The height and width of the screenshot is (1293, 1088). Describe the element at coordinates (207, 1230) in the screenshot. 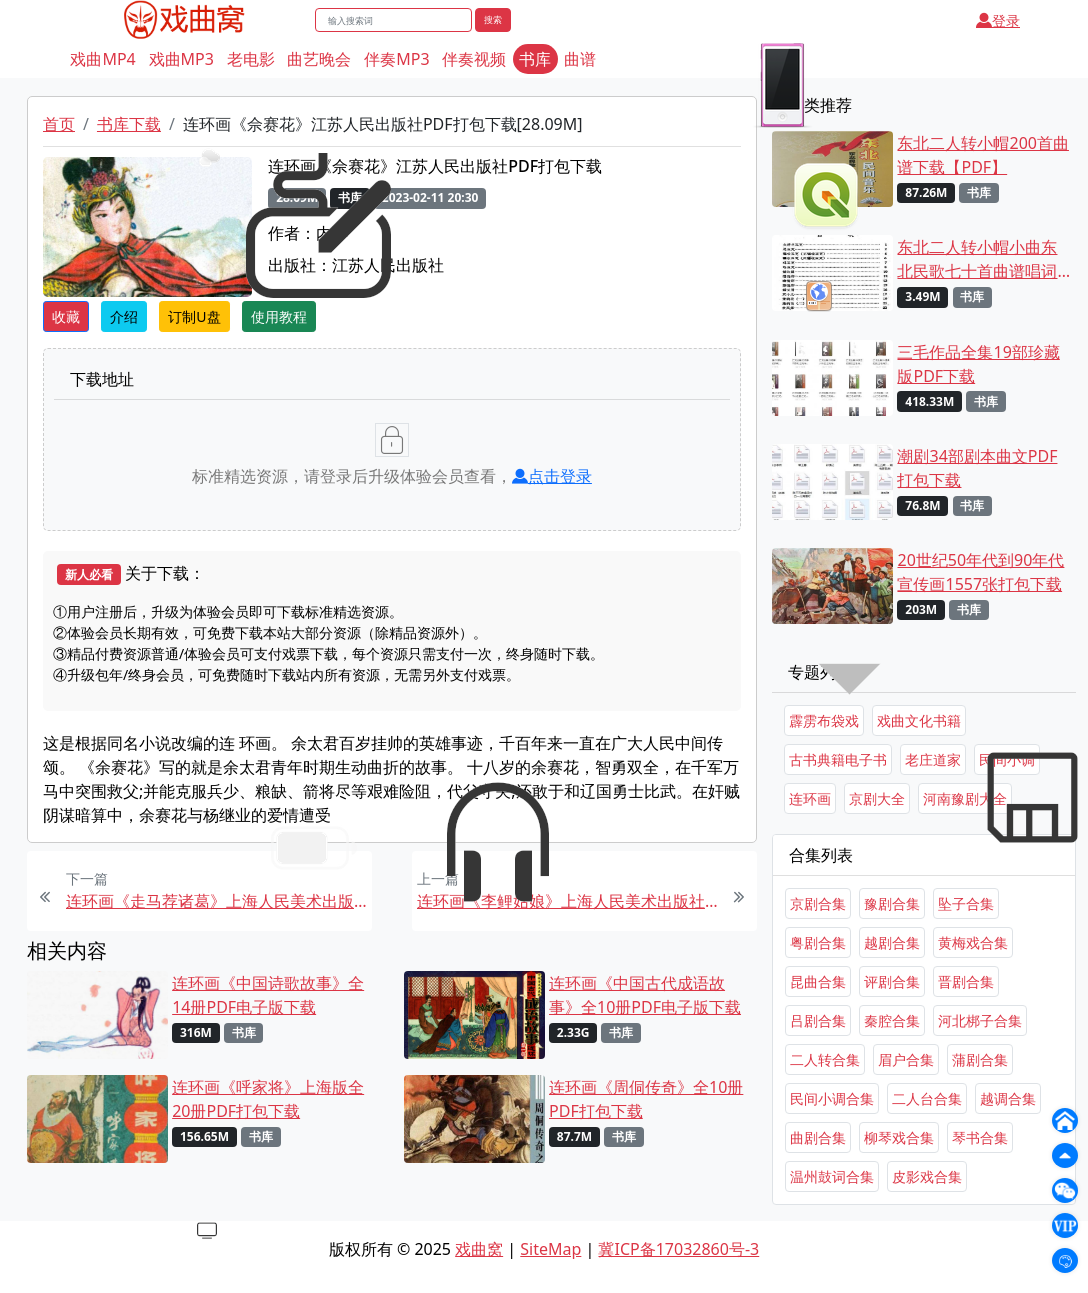

I see `indicates a desktop computer or workstation` at that location.